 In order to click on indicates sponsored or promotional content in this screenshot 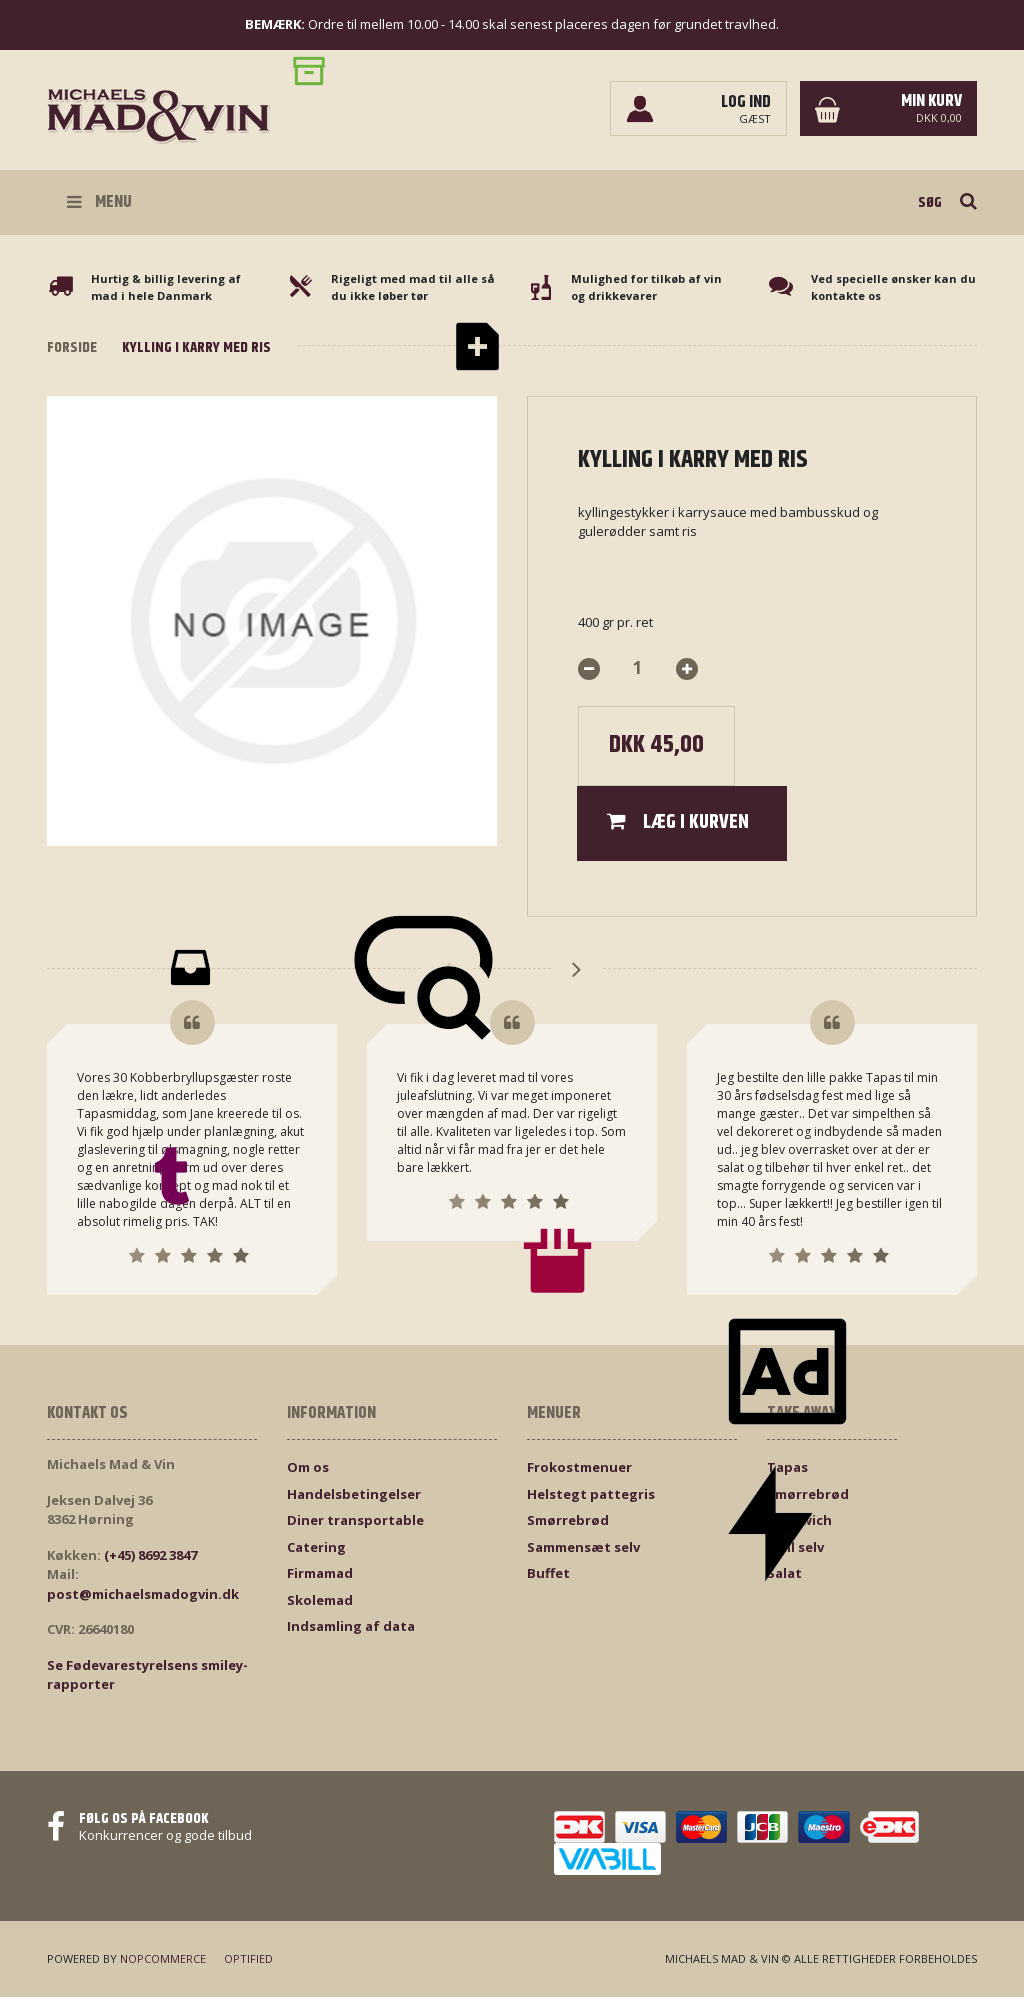, I will do `click(787, 1371)`.